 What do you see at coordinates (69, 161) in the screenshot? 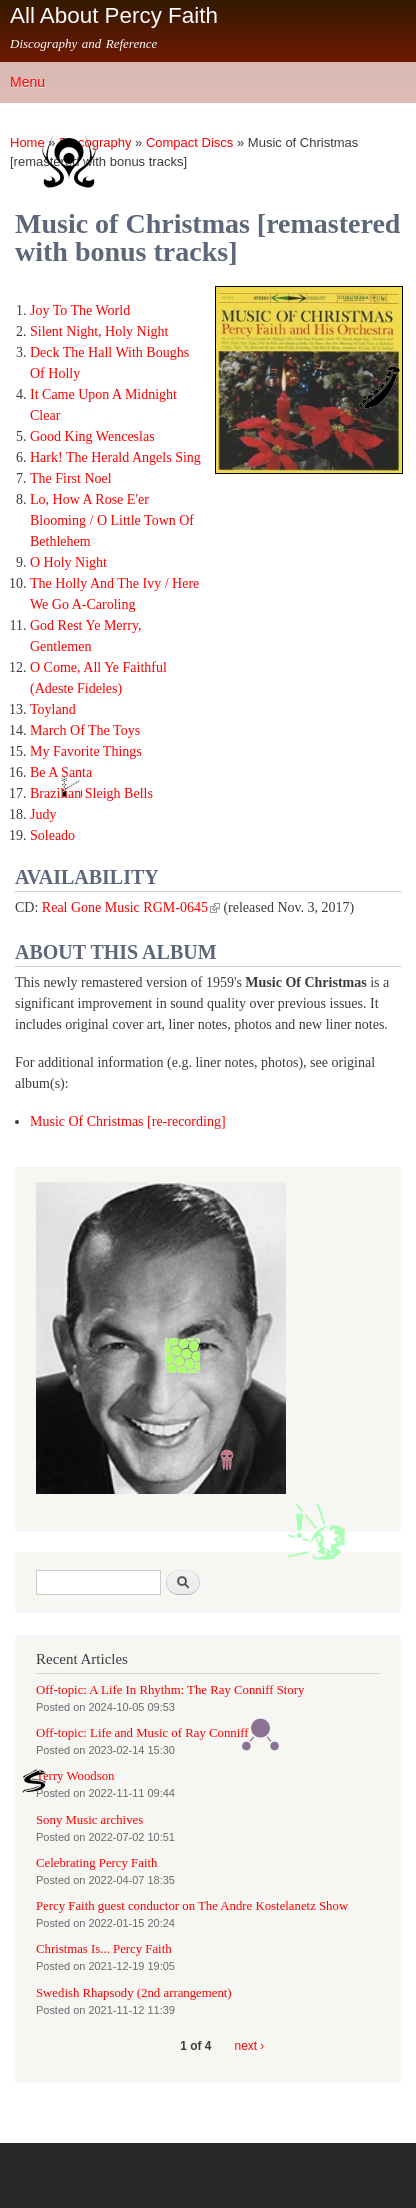
I see `decorative emblem or crest for a fantasy game guild` at bounding box center [69, 161].